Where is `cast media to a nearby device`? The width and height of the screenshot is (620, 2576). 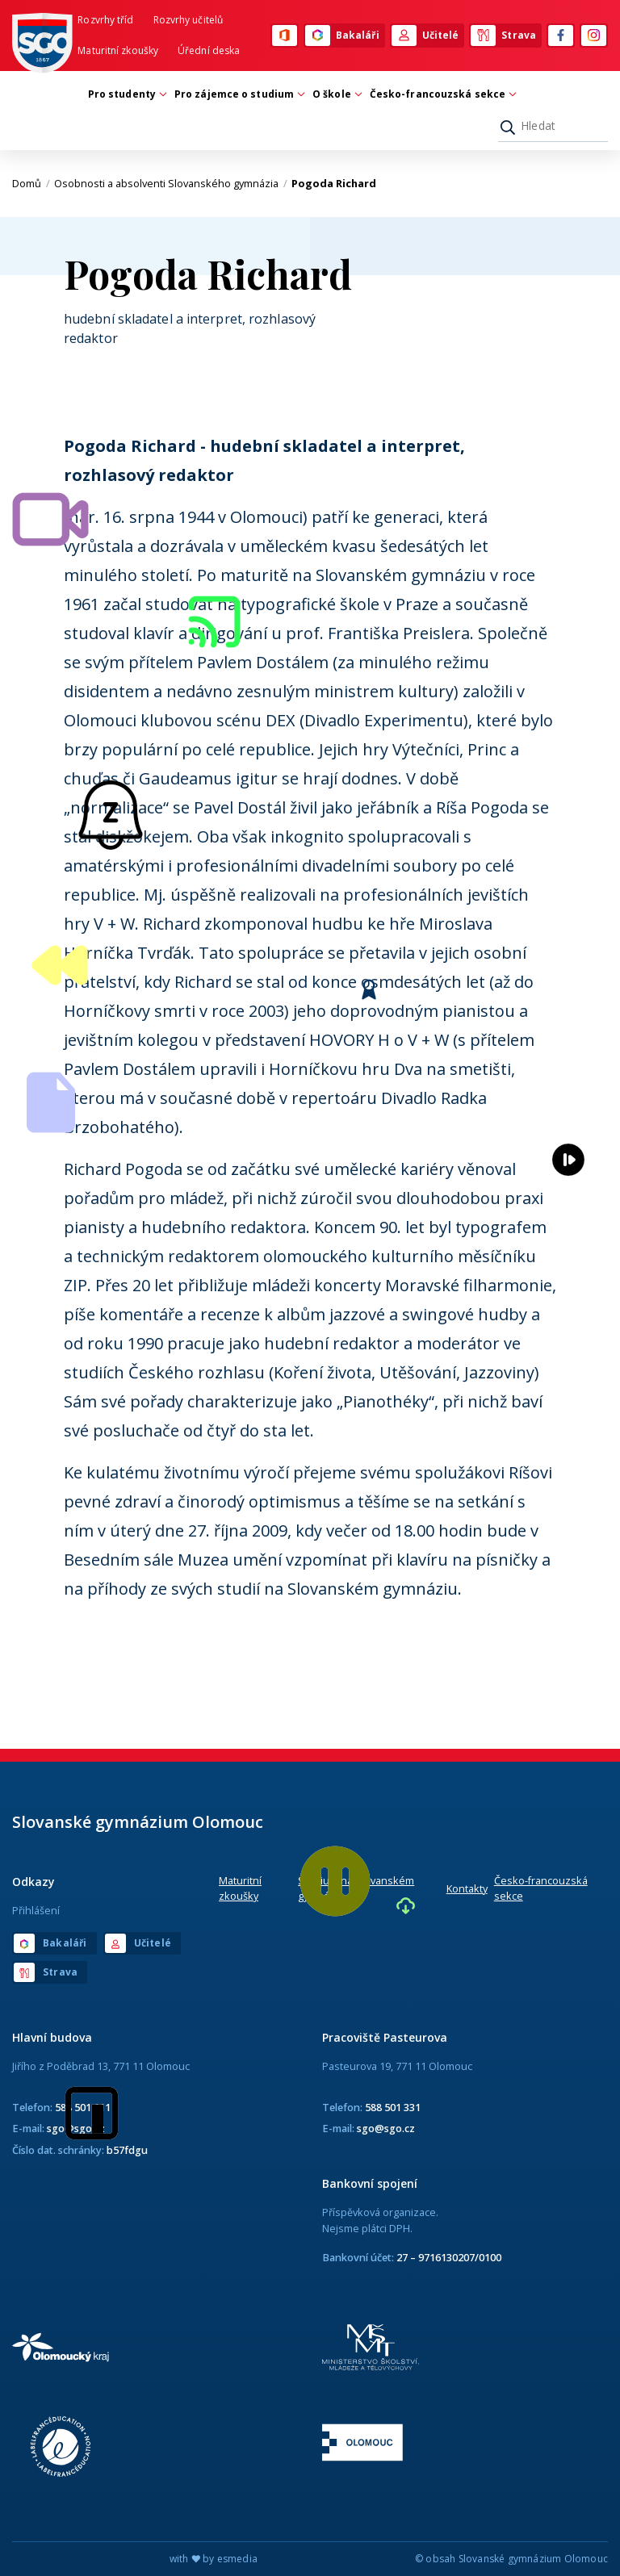
cast media to a nearby device is located at coordinates (214, 621).